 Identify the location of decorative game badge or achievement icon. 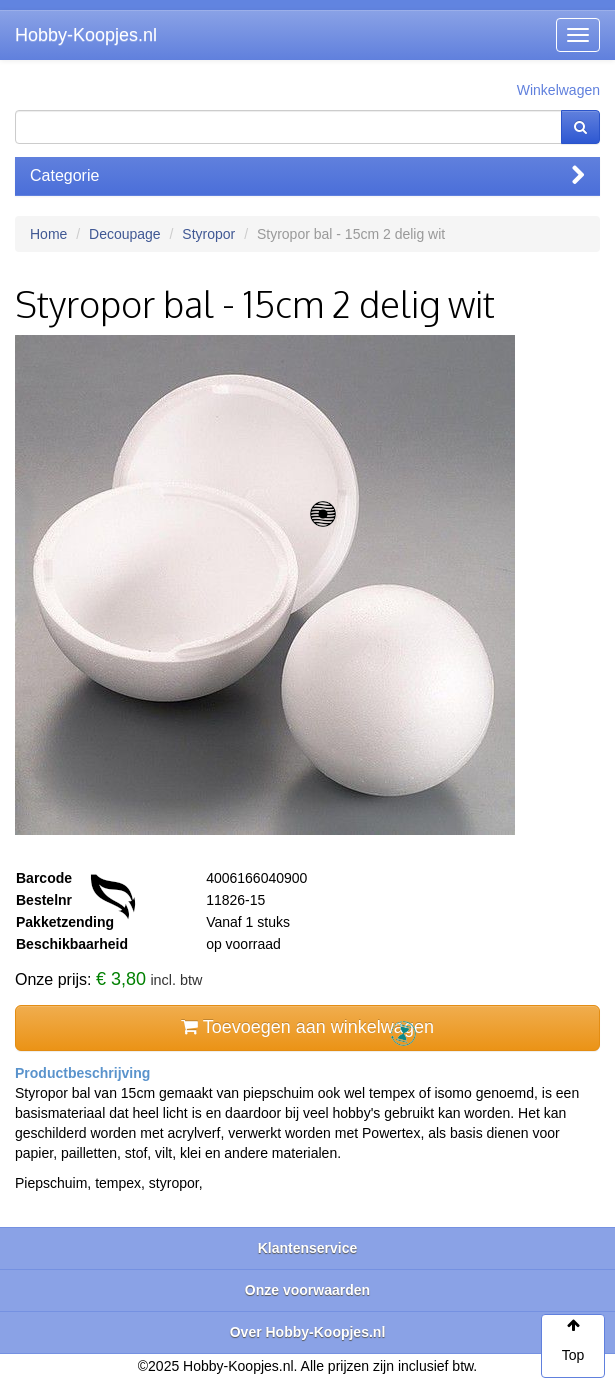
(323, 514).